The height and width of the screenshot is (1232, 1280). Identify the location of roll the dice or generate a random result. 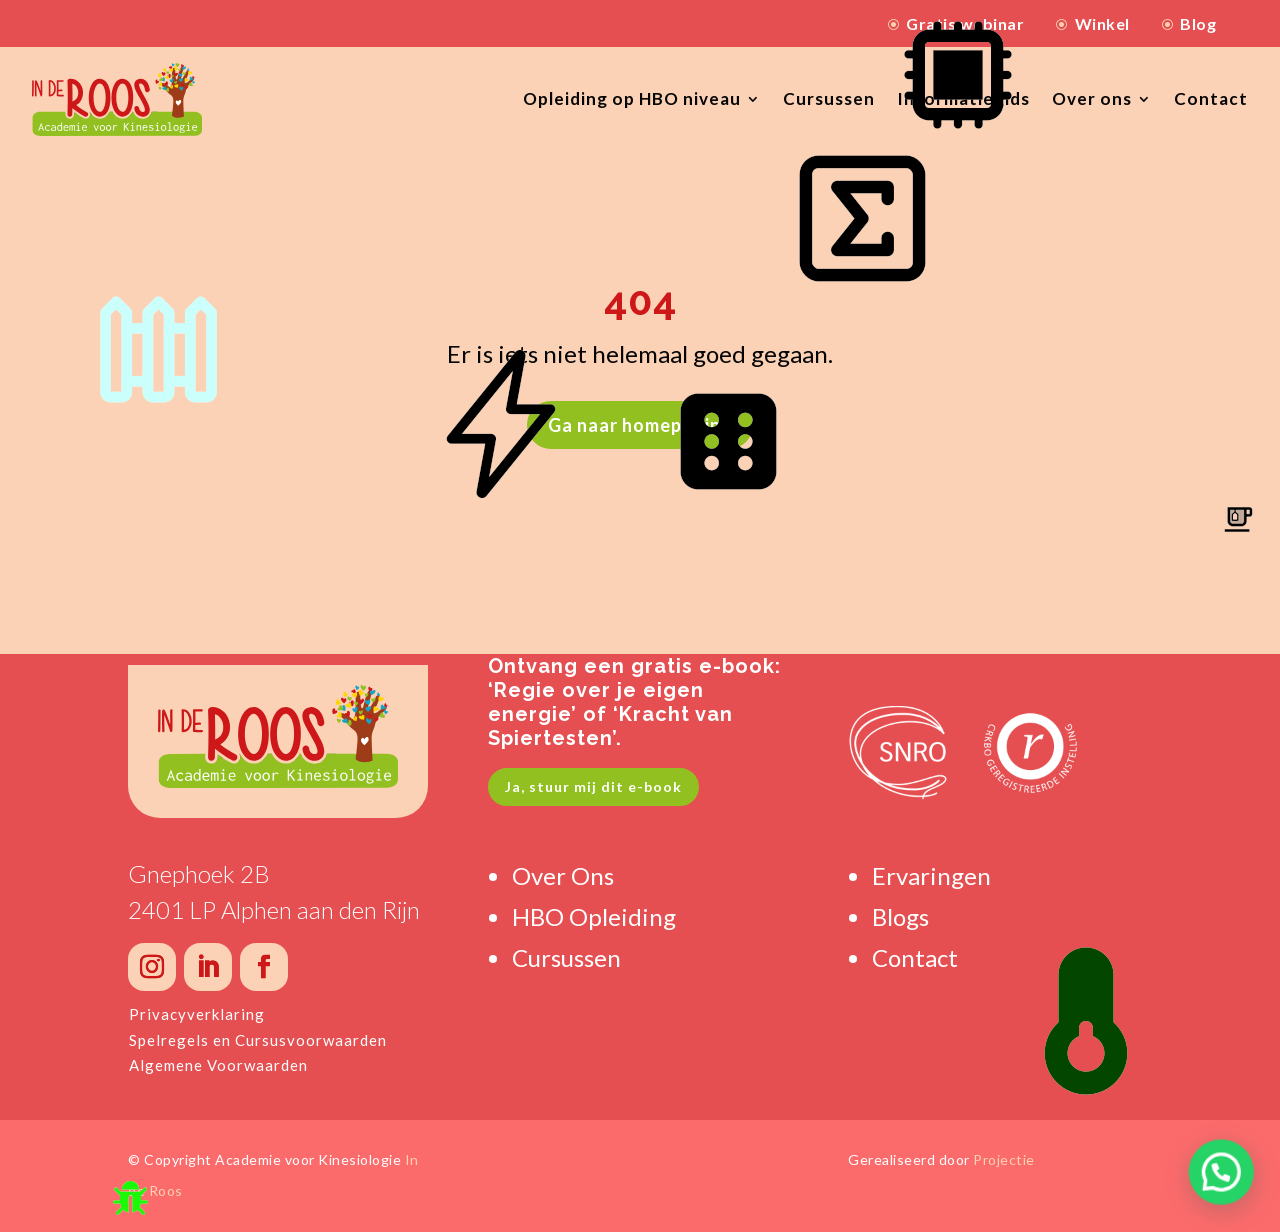
(728, 441).